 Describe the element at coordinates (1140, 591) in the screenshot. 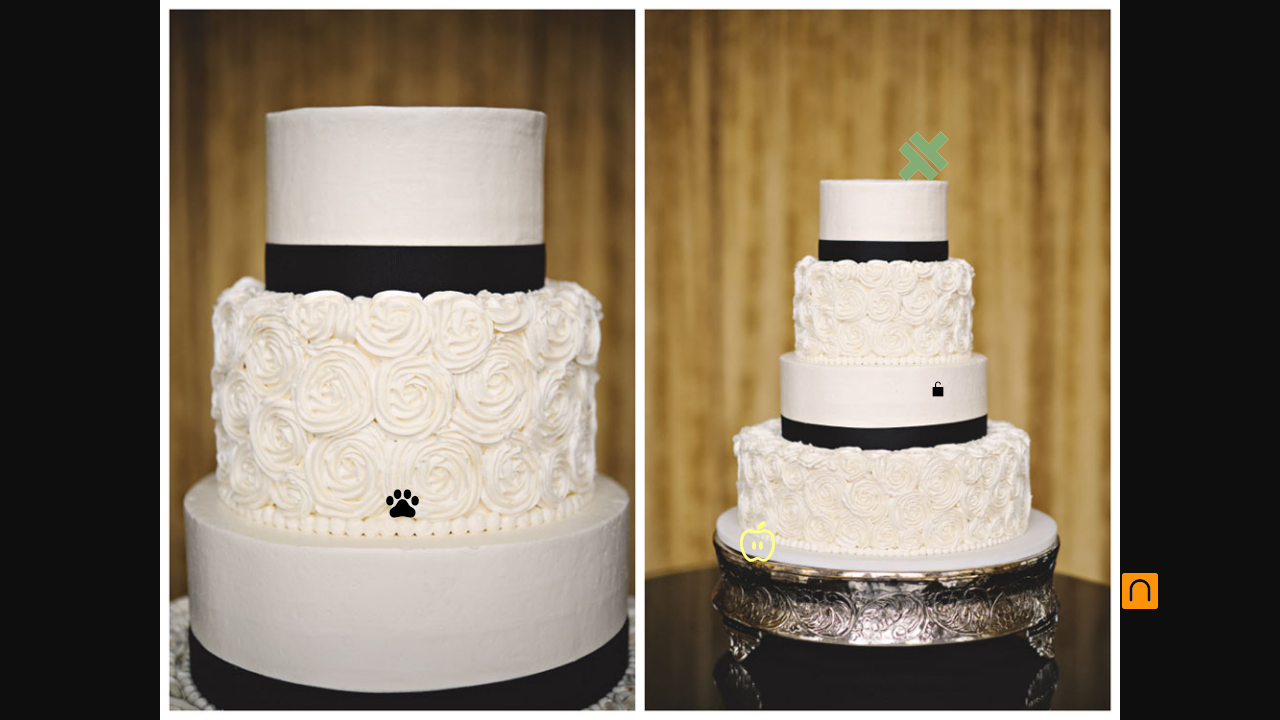

I see `represents a set intersection or overlap operation` at that location.